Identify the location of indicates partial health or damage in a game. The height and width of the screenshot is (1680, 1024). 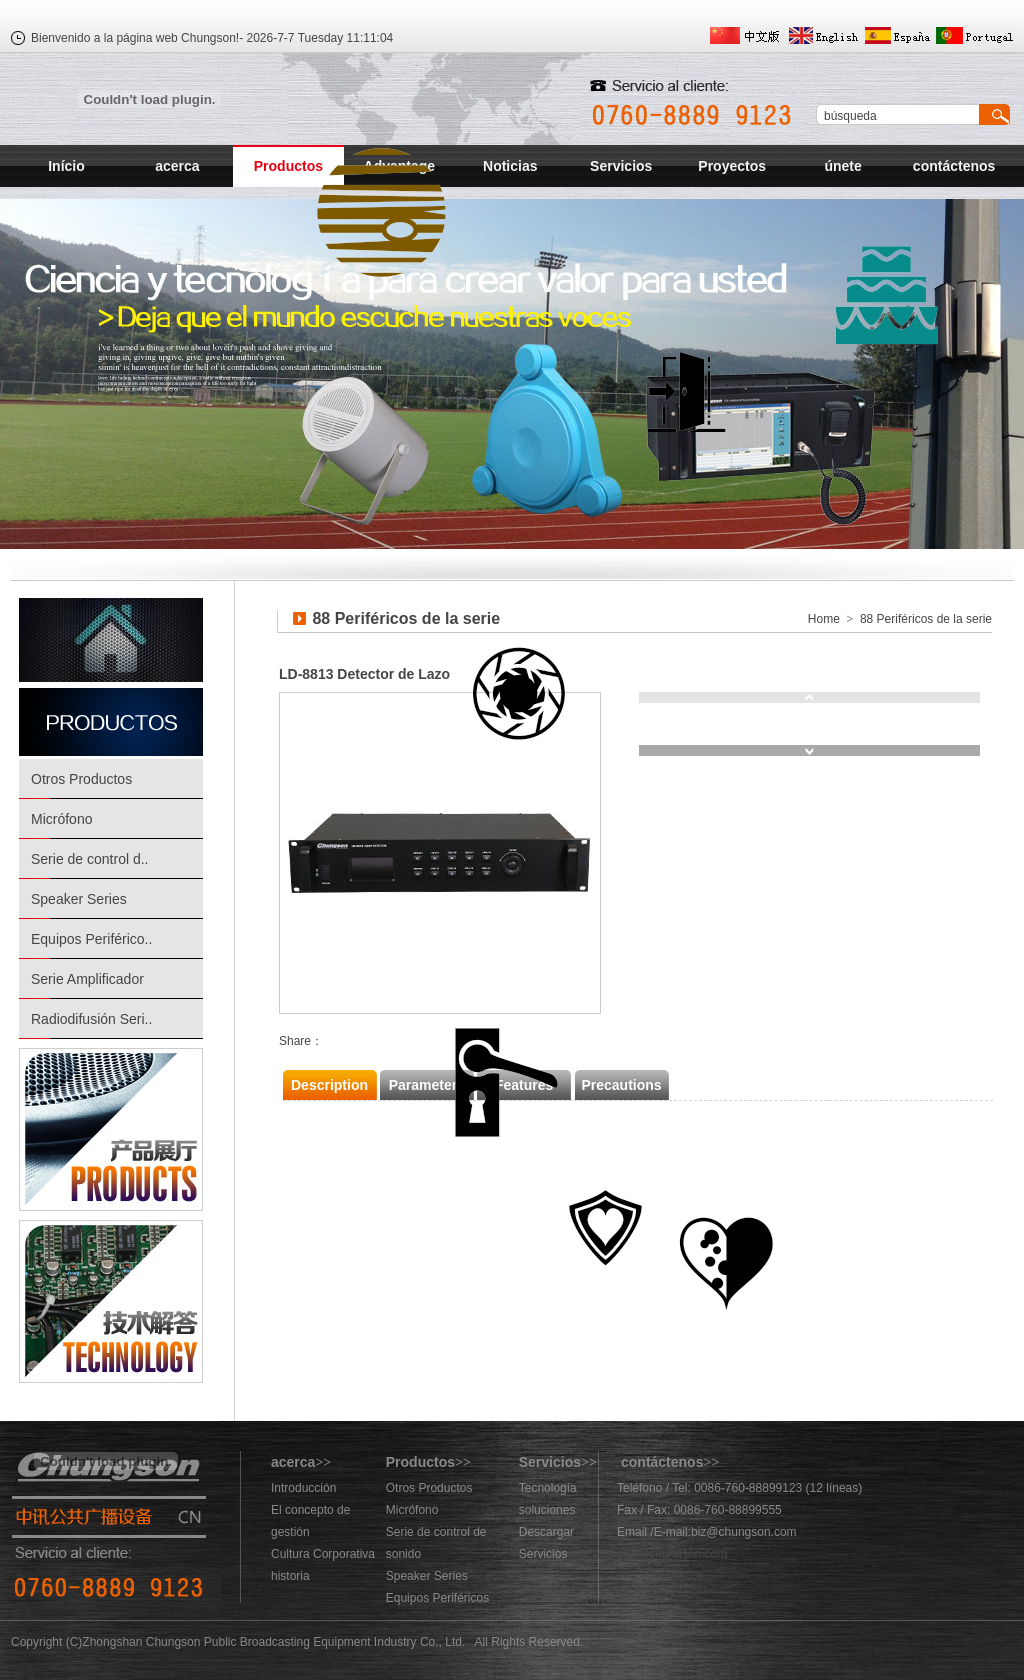
(726, 1263).